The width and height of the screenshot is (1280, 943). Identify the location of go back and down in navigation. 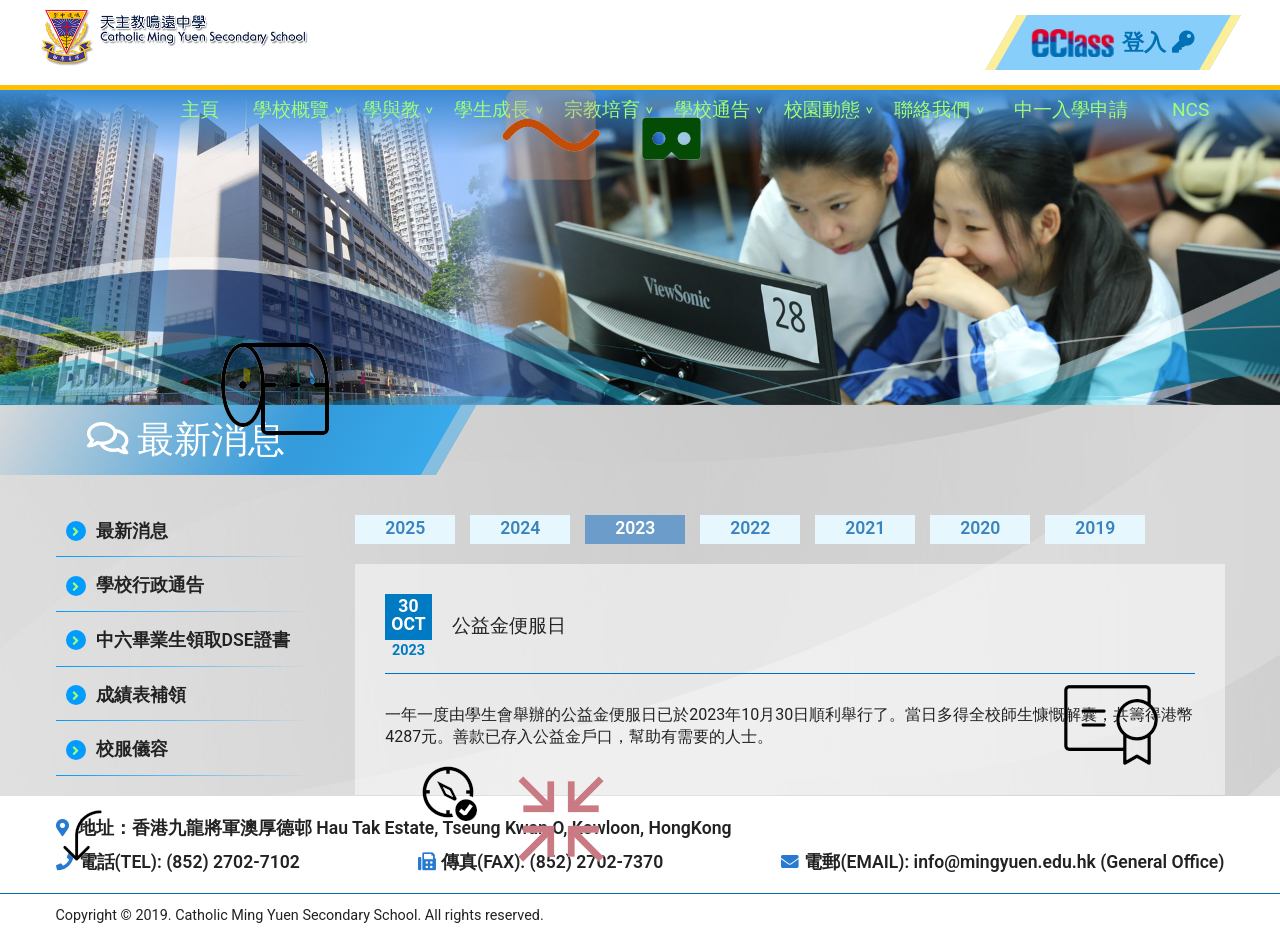
(82, 835).